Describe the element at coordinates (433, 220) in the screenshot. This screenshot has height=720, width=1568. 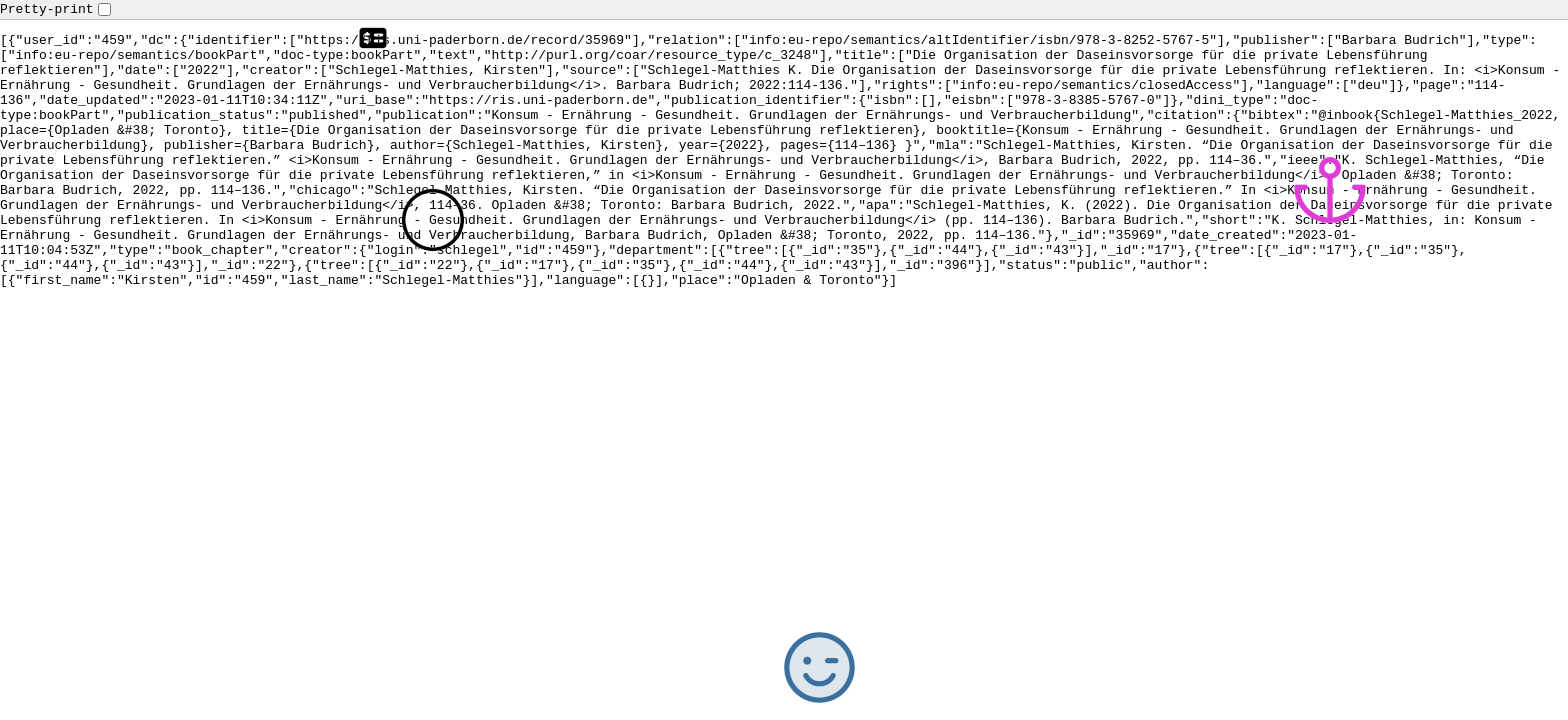
I see `unselected option in a radio button group` at that location.